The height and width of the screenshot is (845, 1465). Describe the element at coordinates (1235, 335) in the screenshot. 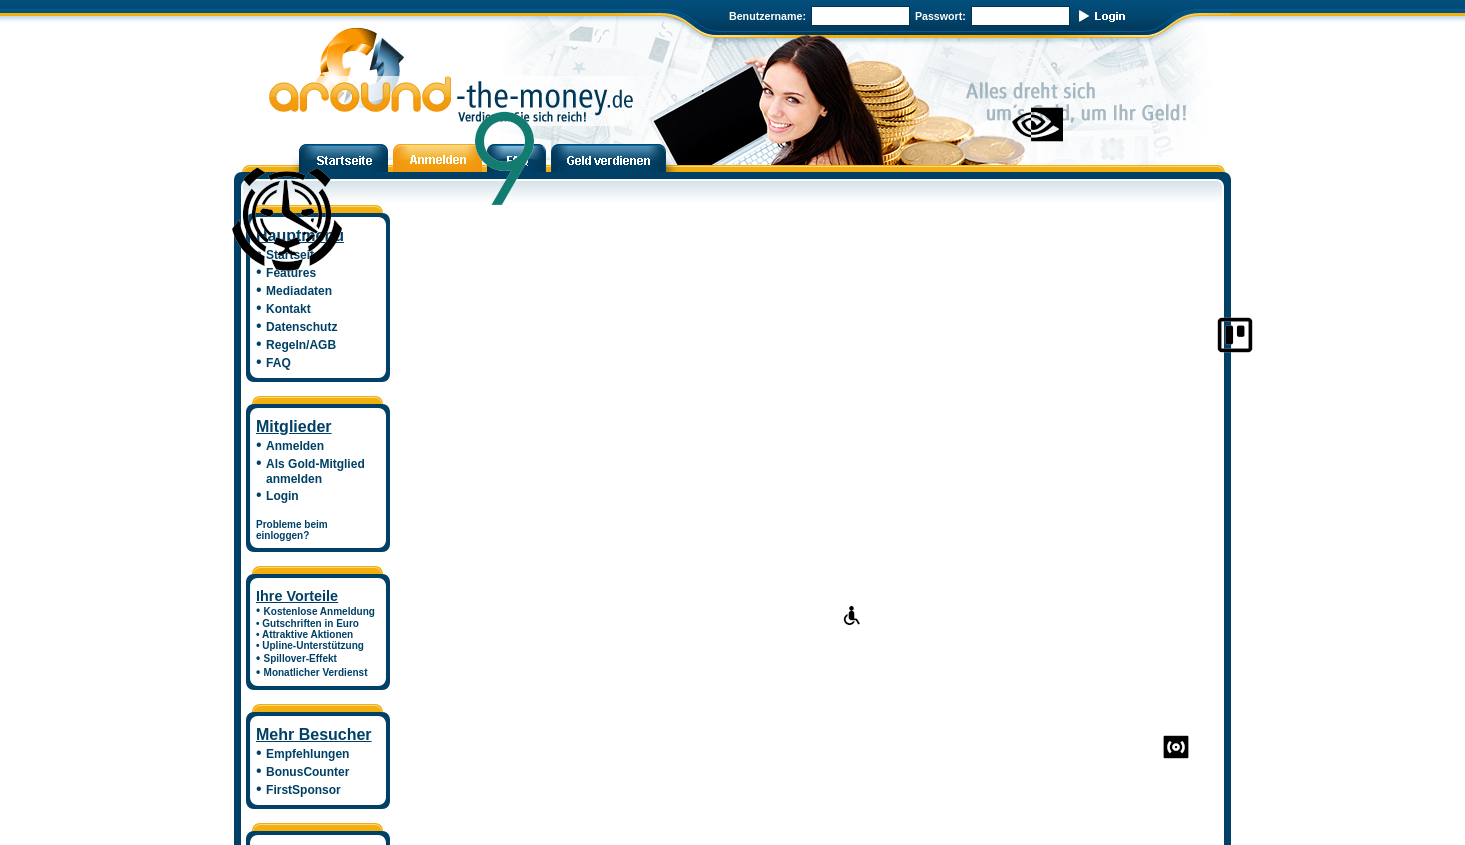

I see `open trello app` at that location.